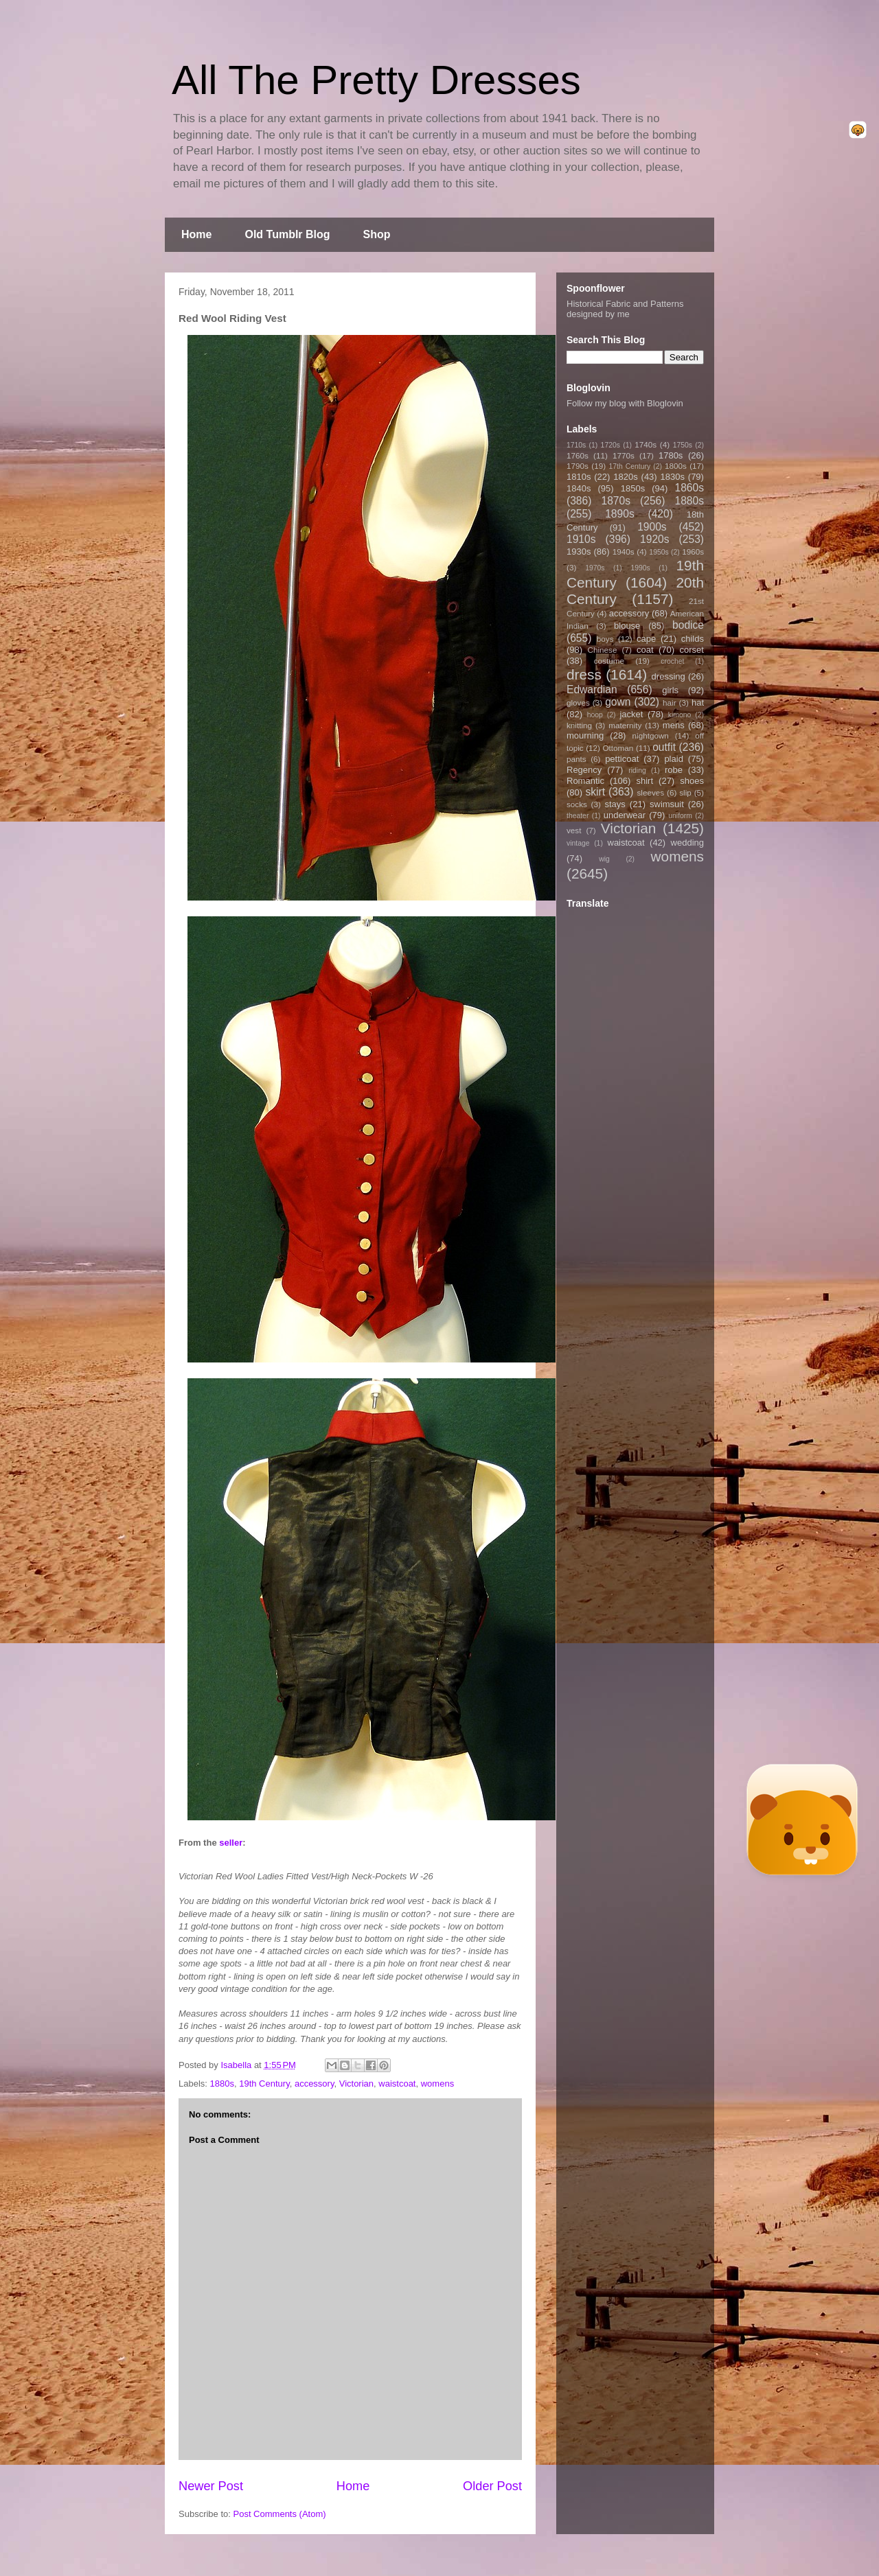 This screenshot has height=2576, width=879. What do you see at coordinates (858, 130) in the screenshot?
I see `open bruno API client` at bounding box center [858, 130].